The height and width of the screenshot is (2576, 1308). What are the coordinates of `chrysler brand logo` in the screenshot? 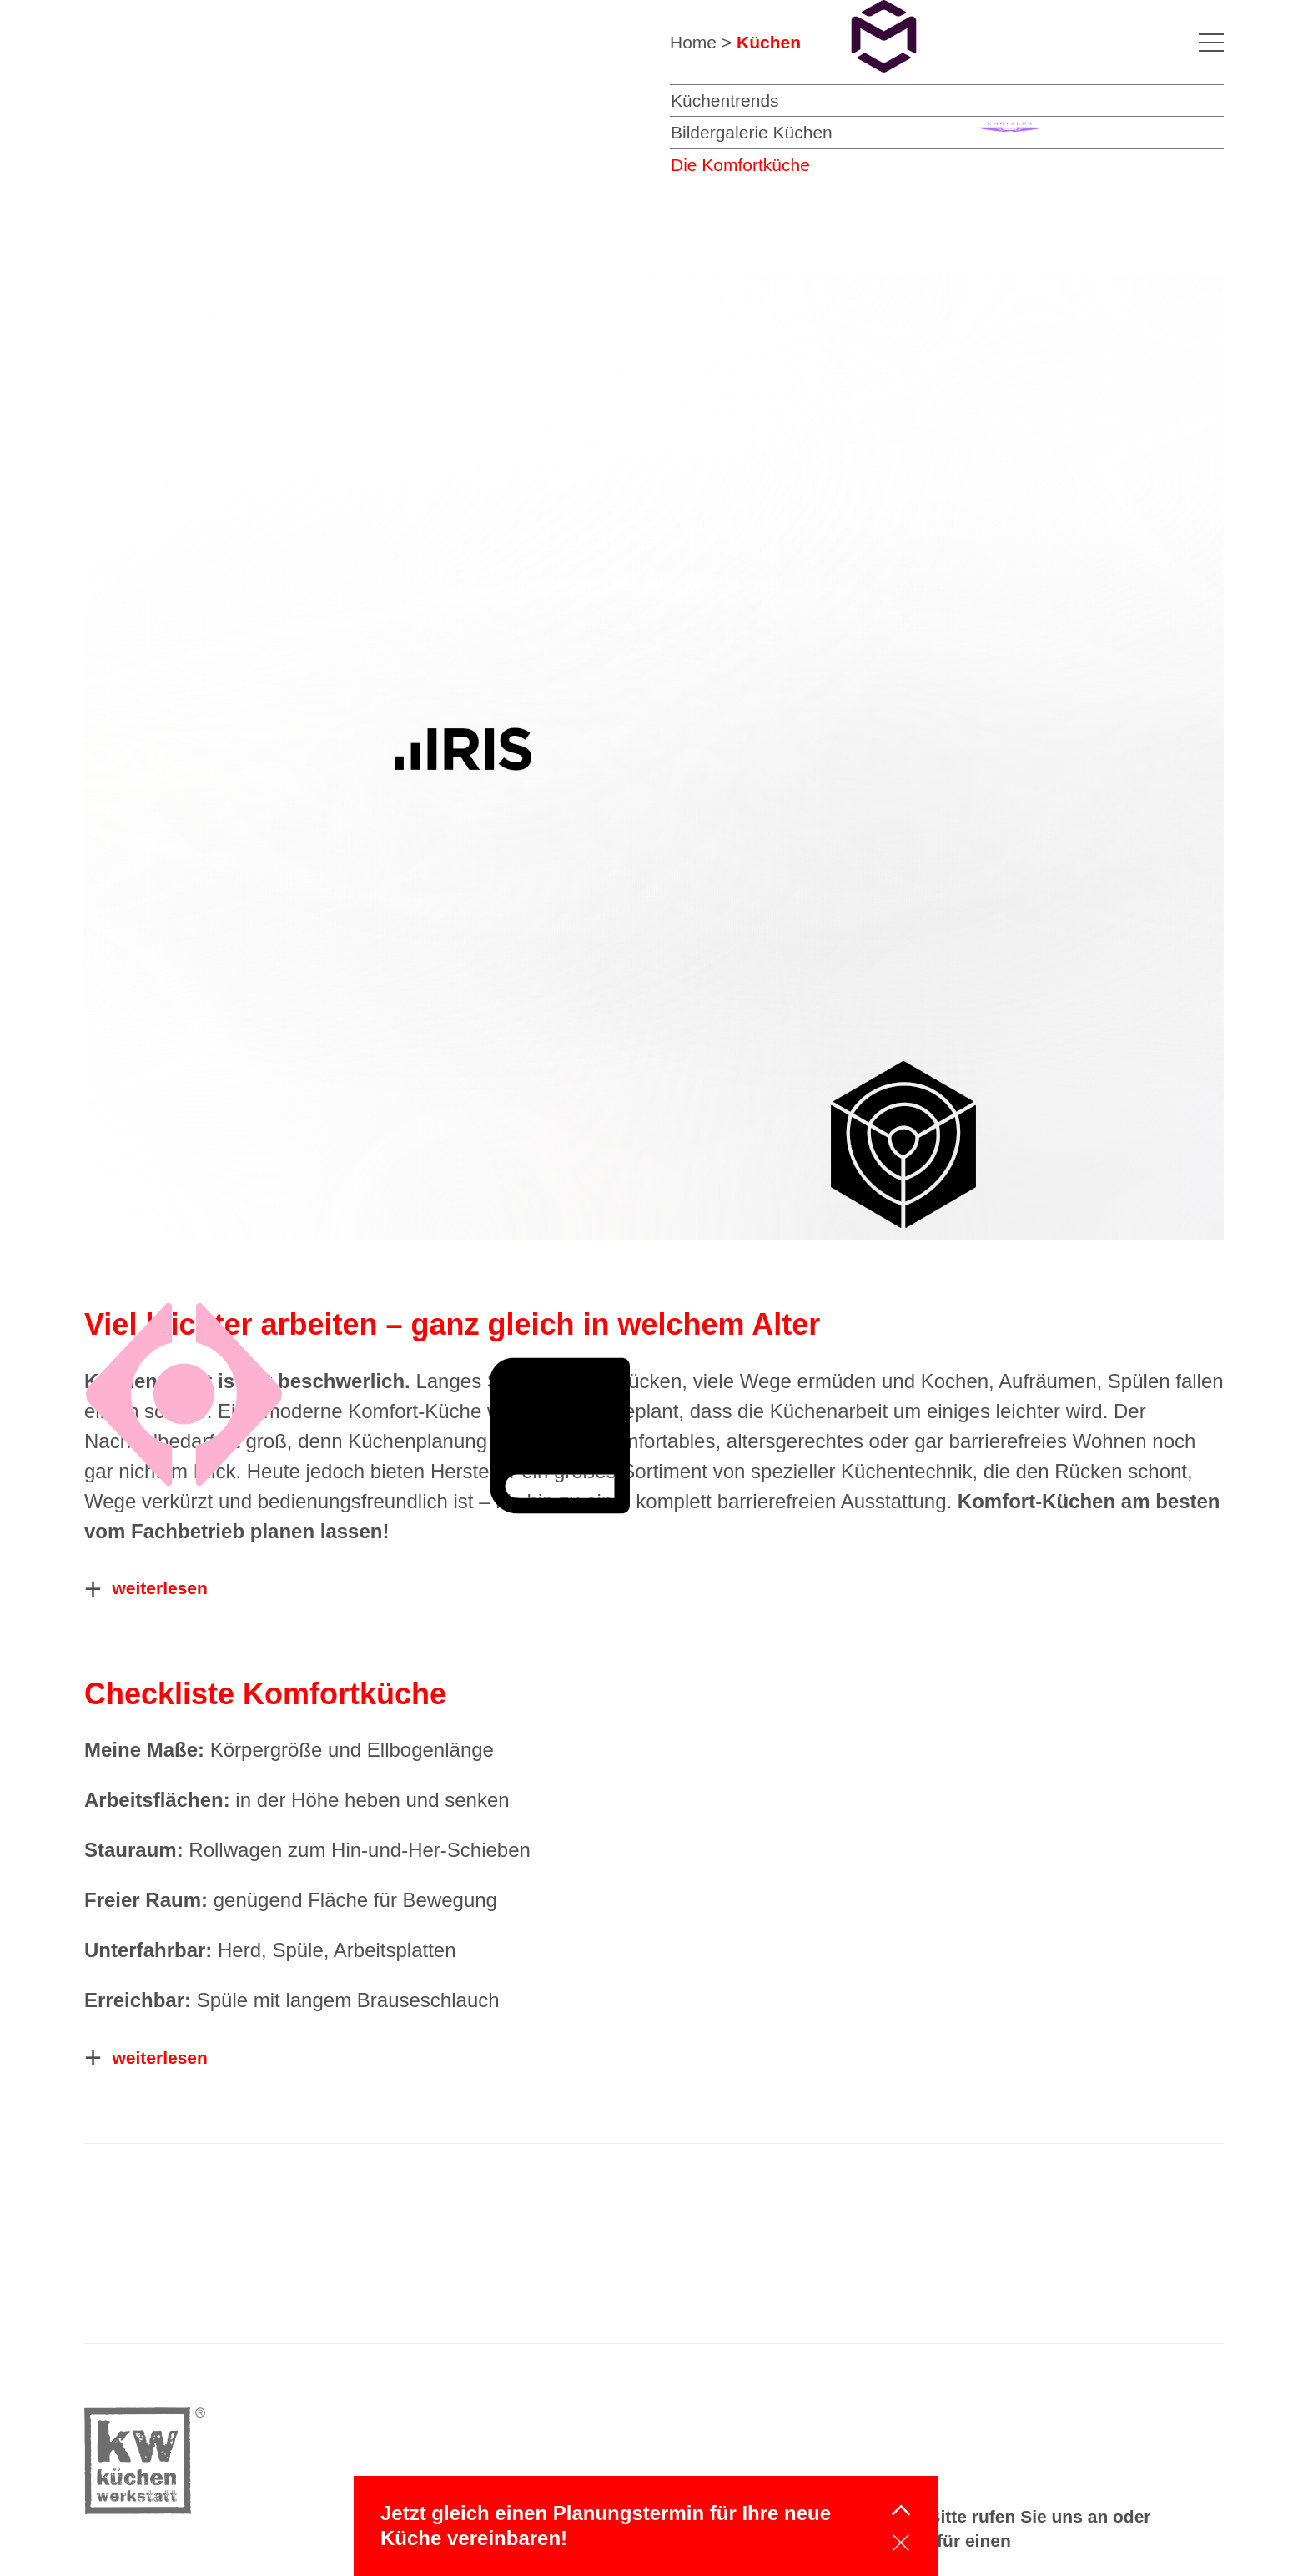 It's located at (1009, 127).